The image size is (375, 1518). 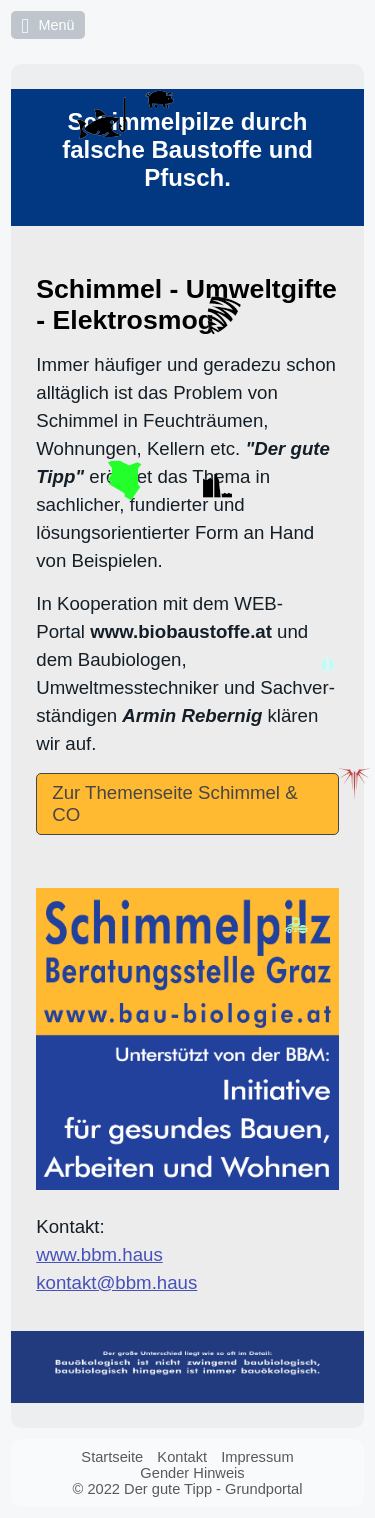 What do you see at coordinates (217, 483) in the screenshot?
I see `dam or hydroelectric structure in a game interface` at bounding box center [217, 483].